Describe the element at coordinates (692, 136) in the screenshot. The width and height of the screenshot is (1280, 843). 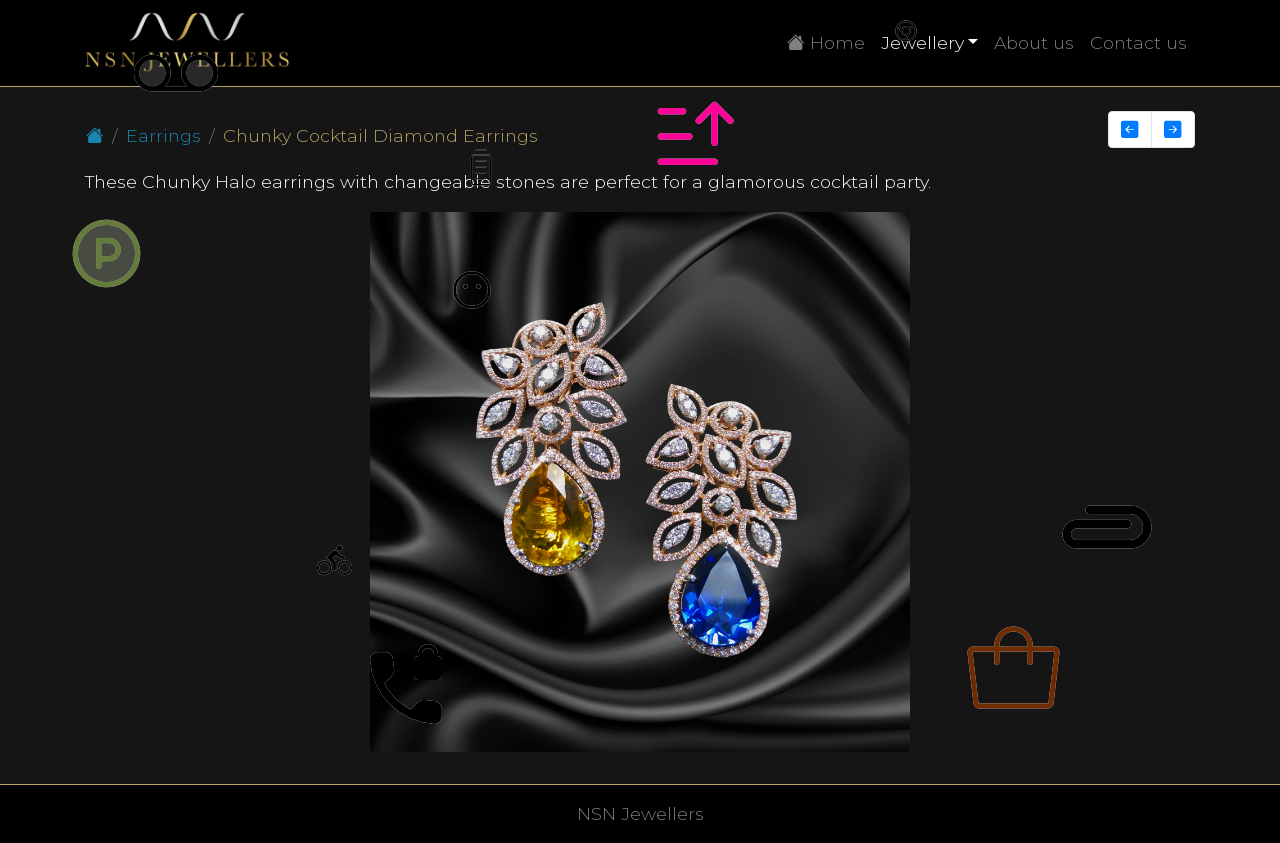
I see `sort items in descending order` at that location.